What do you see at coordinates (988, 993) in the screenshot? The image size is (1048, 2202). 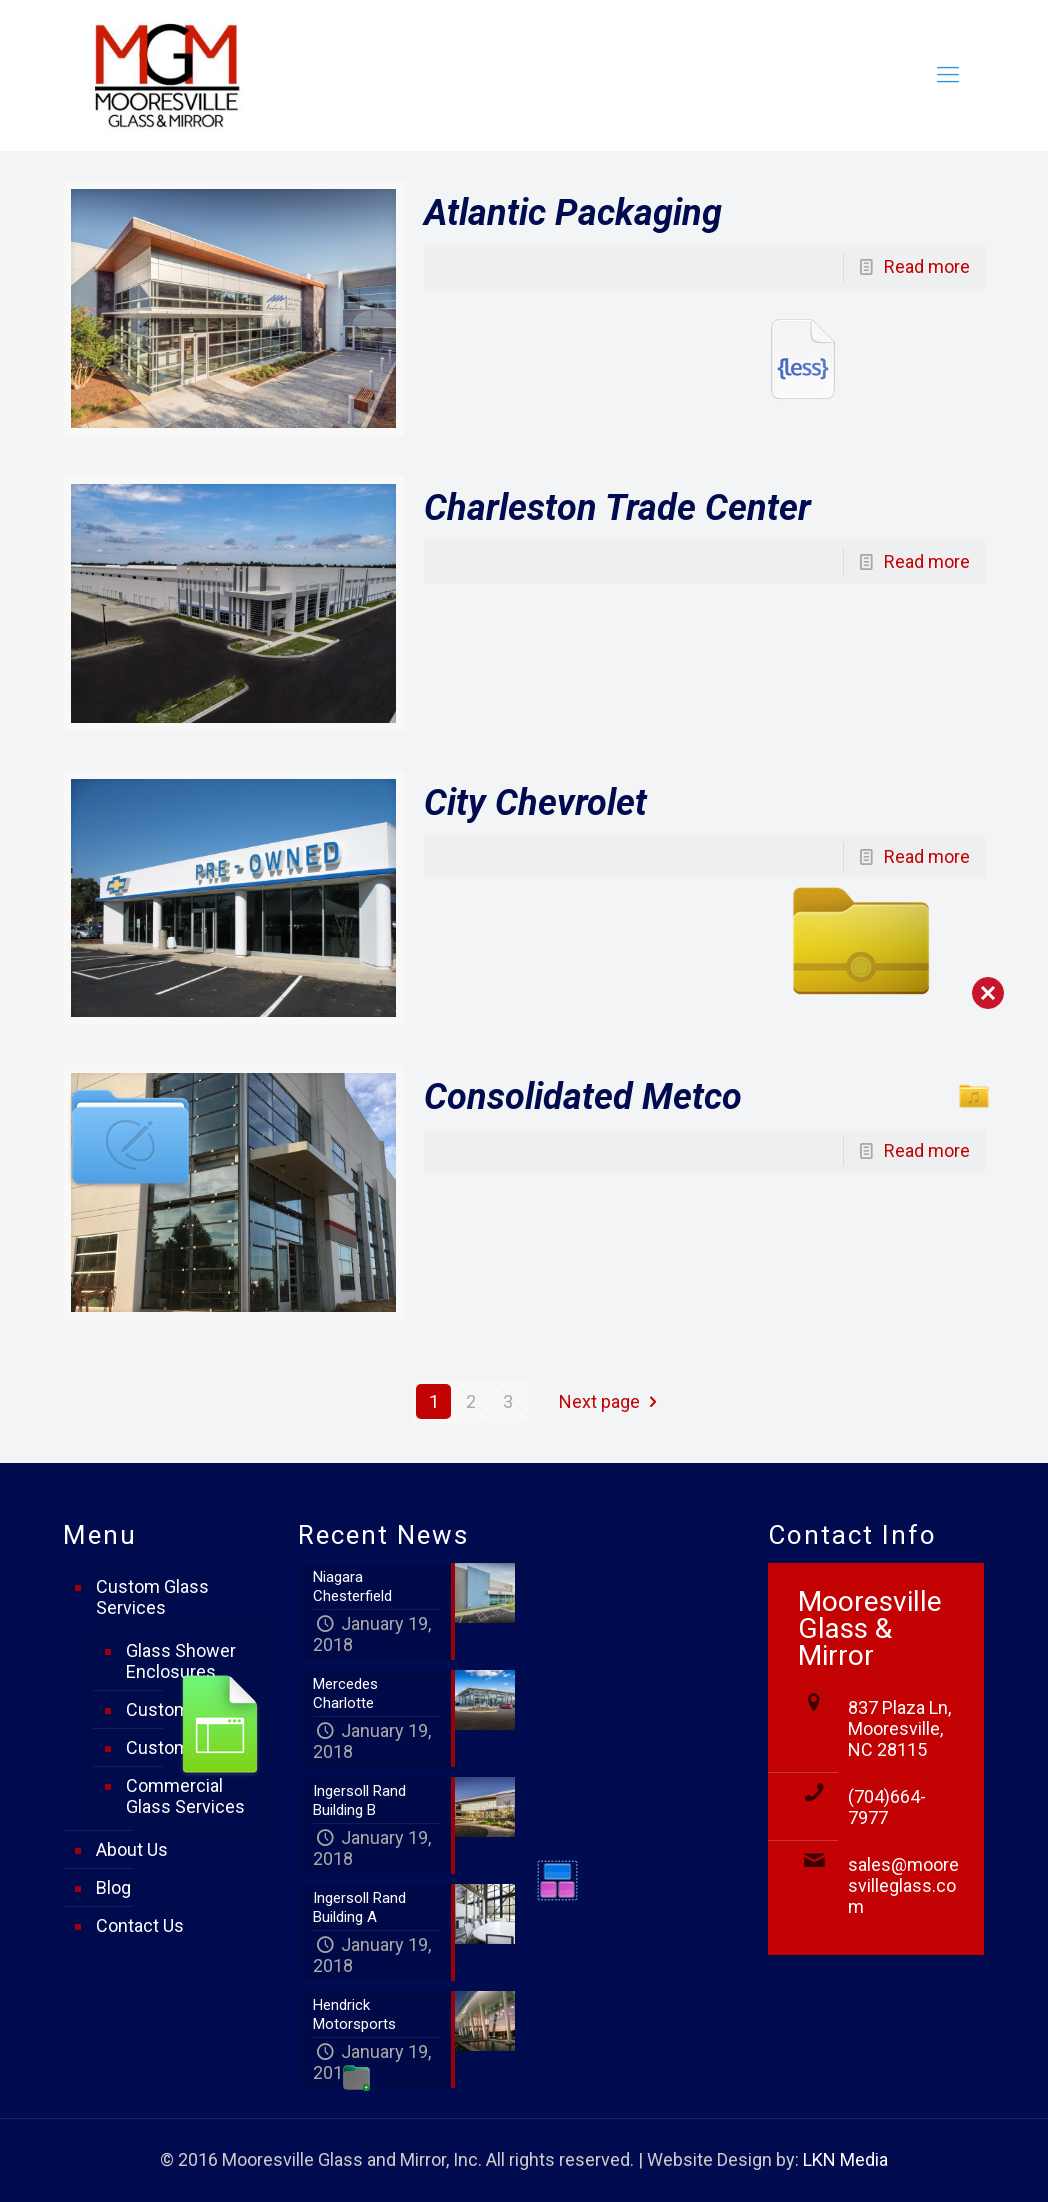 I see `close the current window or dialog` at bounding box center [988, 993].